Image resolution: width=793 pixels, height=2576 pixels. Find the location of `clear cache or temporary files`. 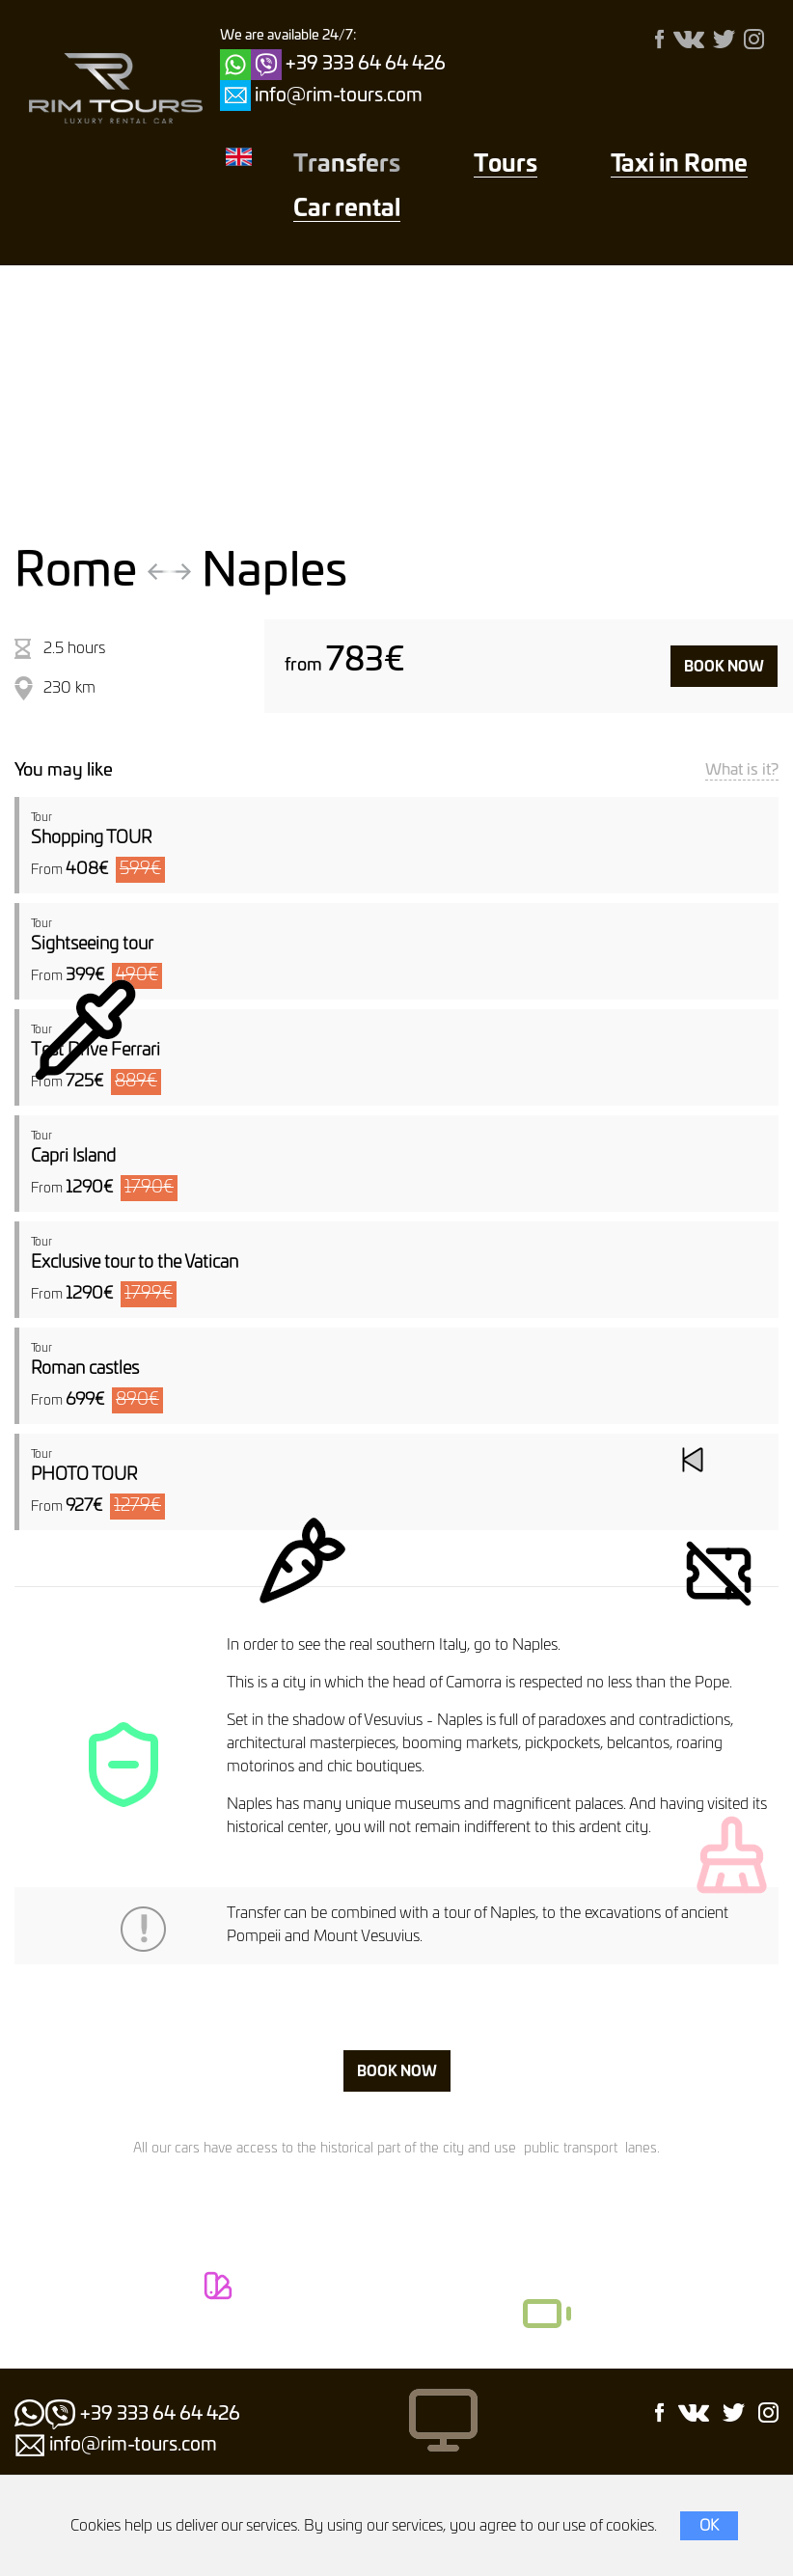

clear cache or temporary files is located at coordinates (731, 1854).